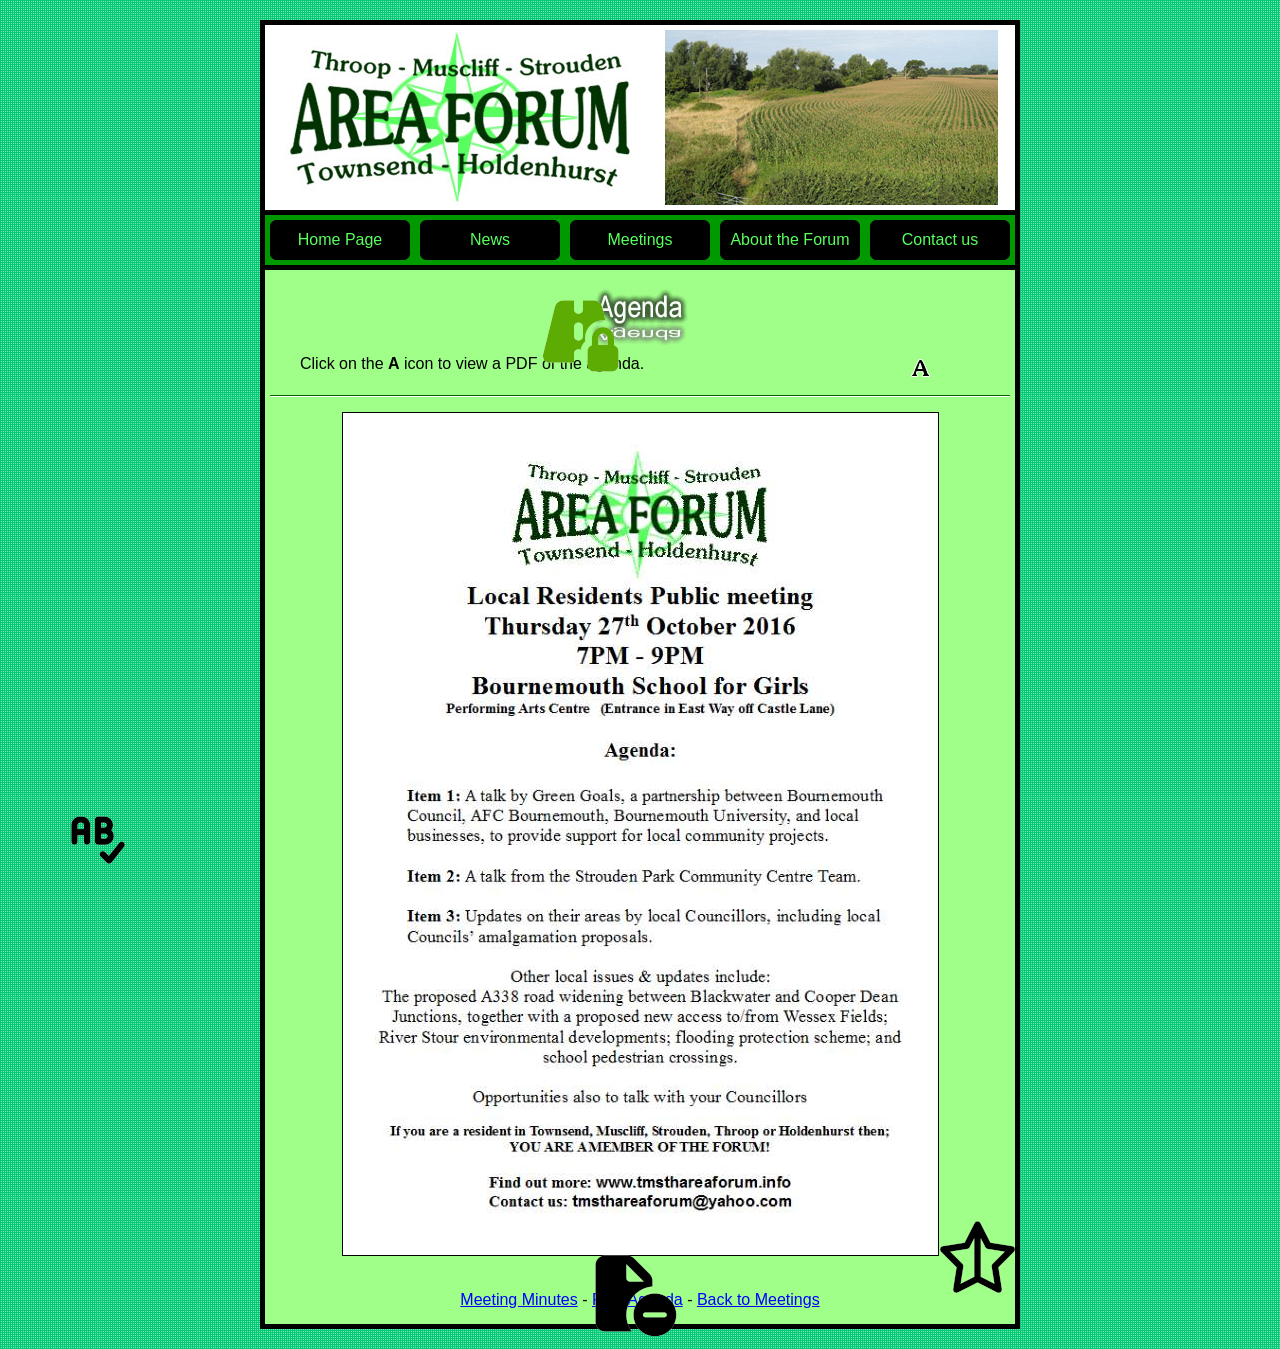 This screenshot has width=1280, height=1349. What do you see at coordinates (578, 331) in the screenshot?
I see `indicates a road or route is locked or restricted` at bounding box center [578, 331].